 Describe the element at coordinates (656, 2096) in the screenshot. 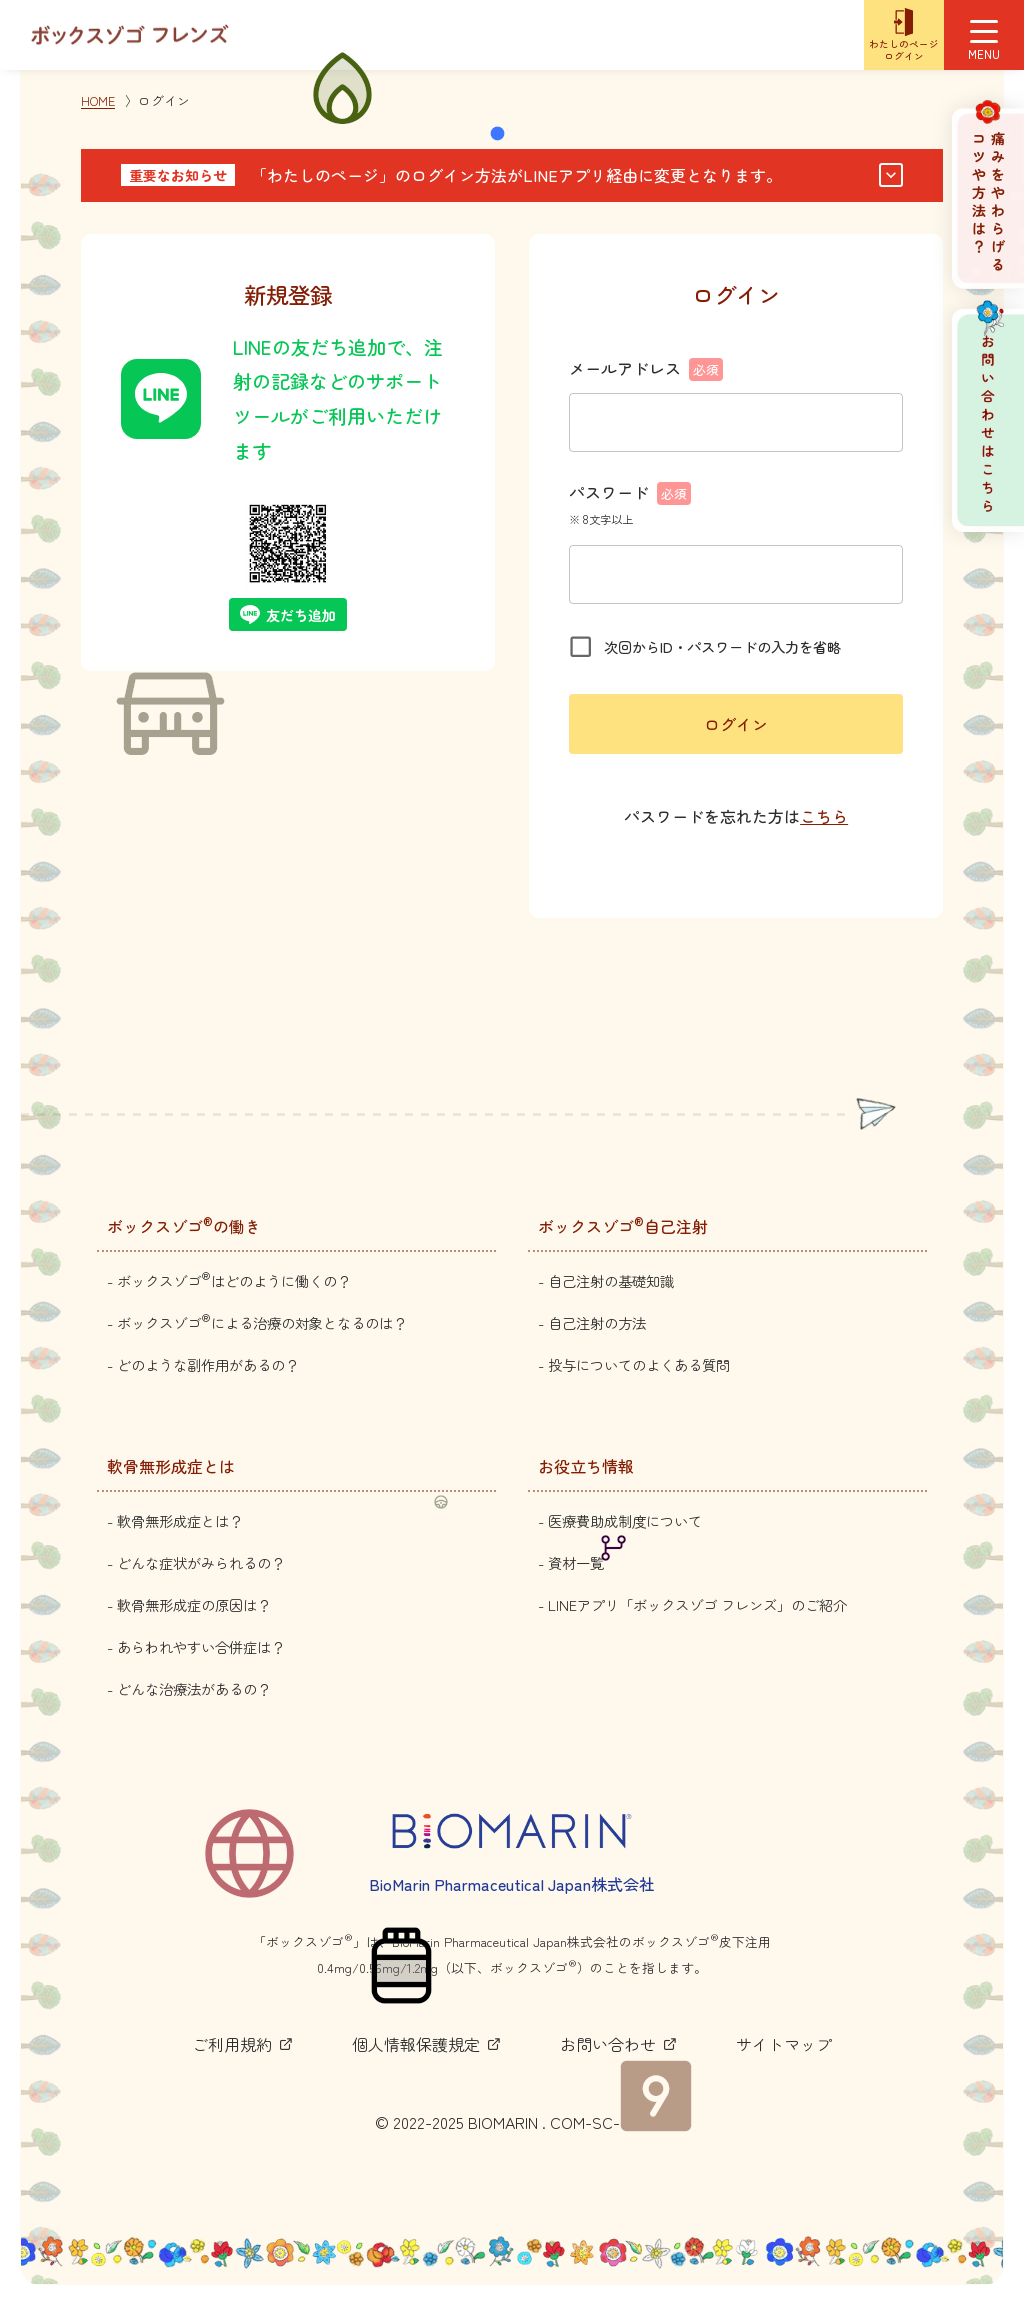

I see `select the number nine` at that location.